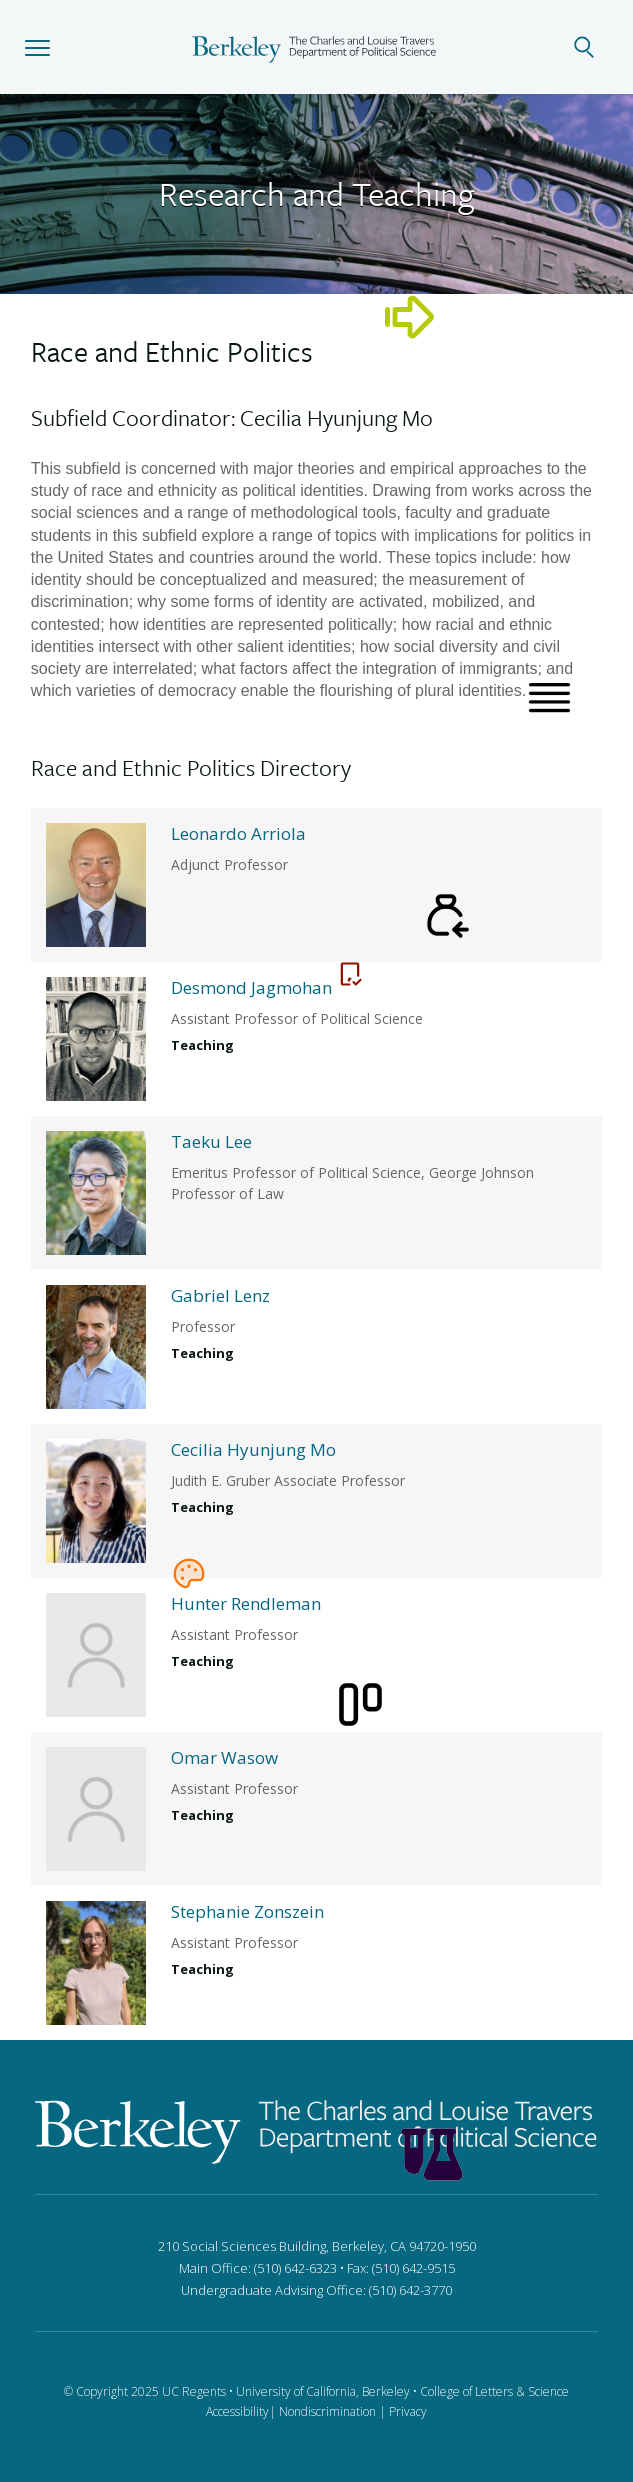 This screenshot has height=2482, width=633. Describe the element at coordinates (360, 1704) in the screenshot. I see `switch to card view layout` at that location.